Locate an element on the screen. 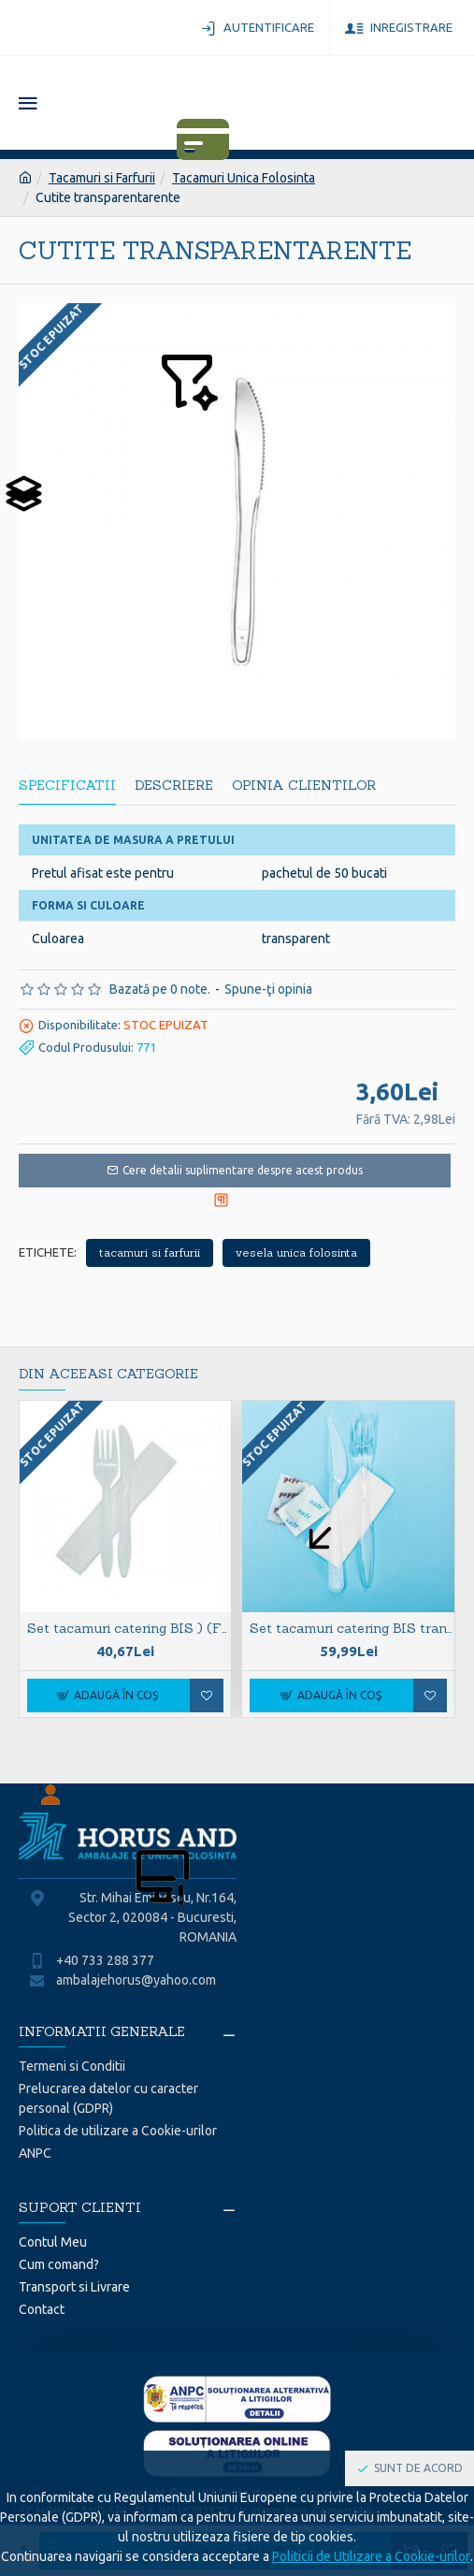  view your profile is located at coordinates (50, 1795).